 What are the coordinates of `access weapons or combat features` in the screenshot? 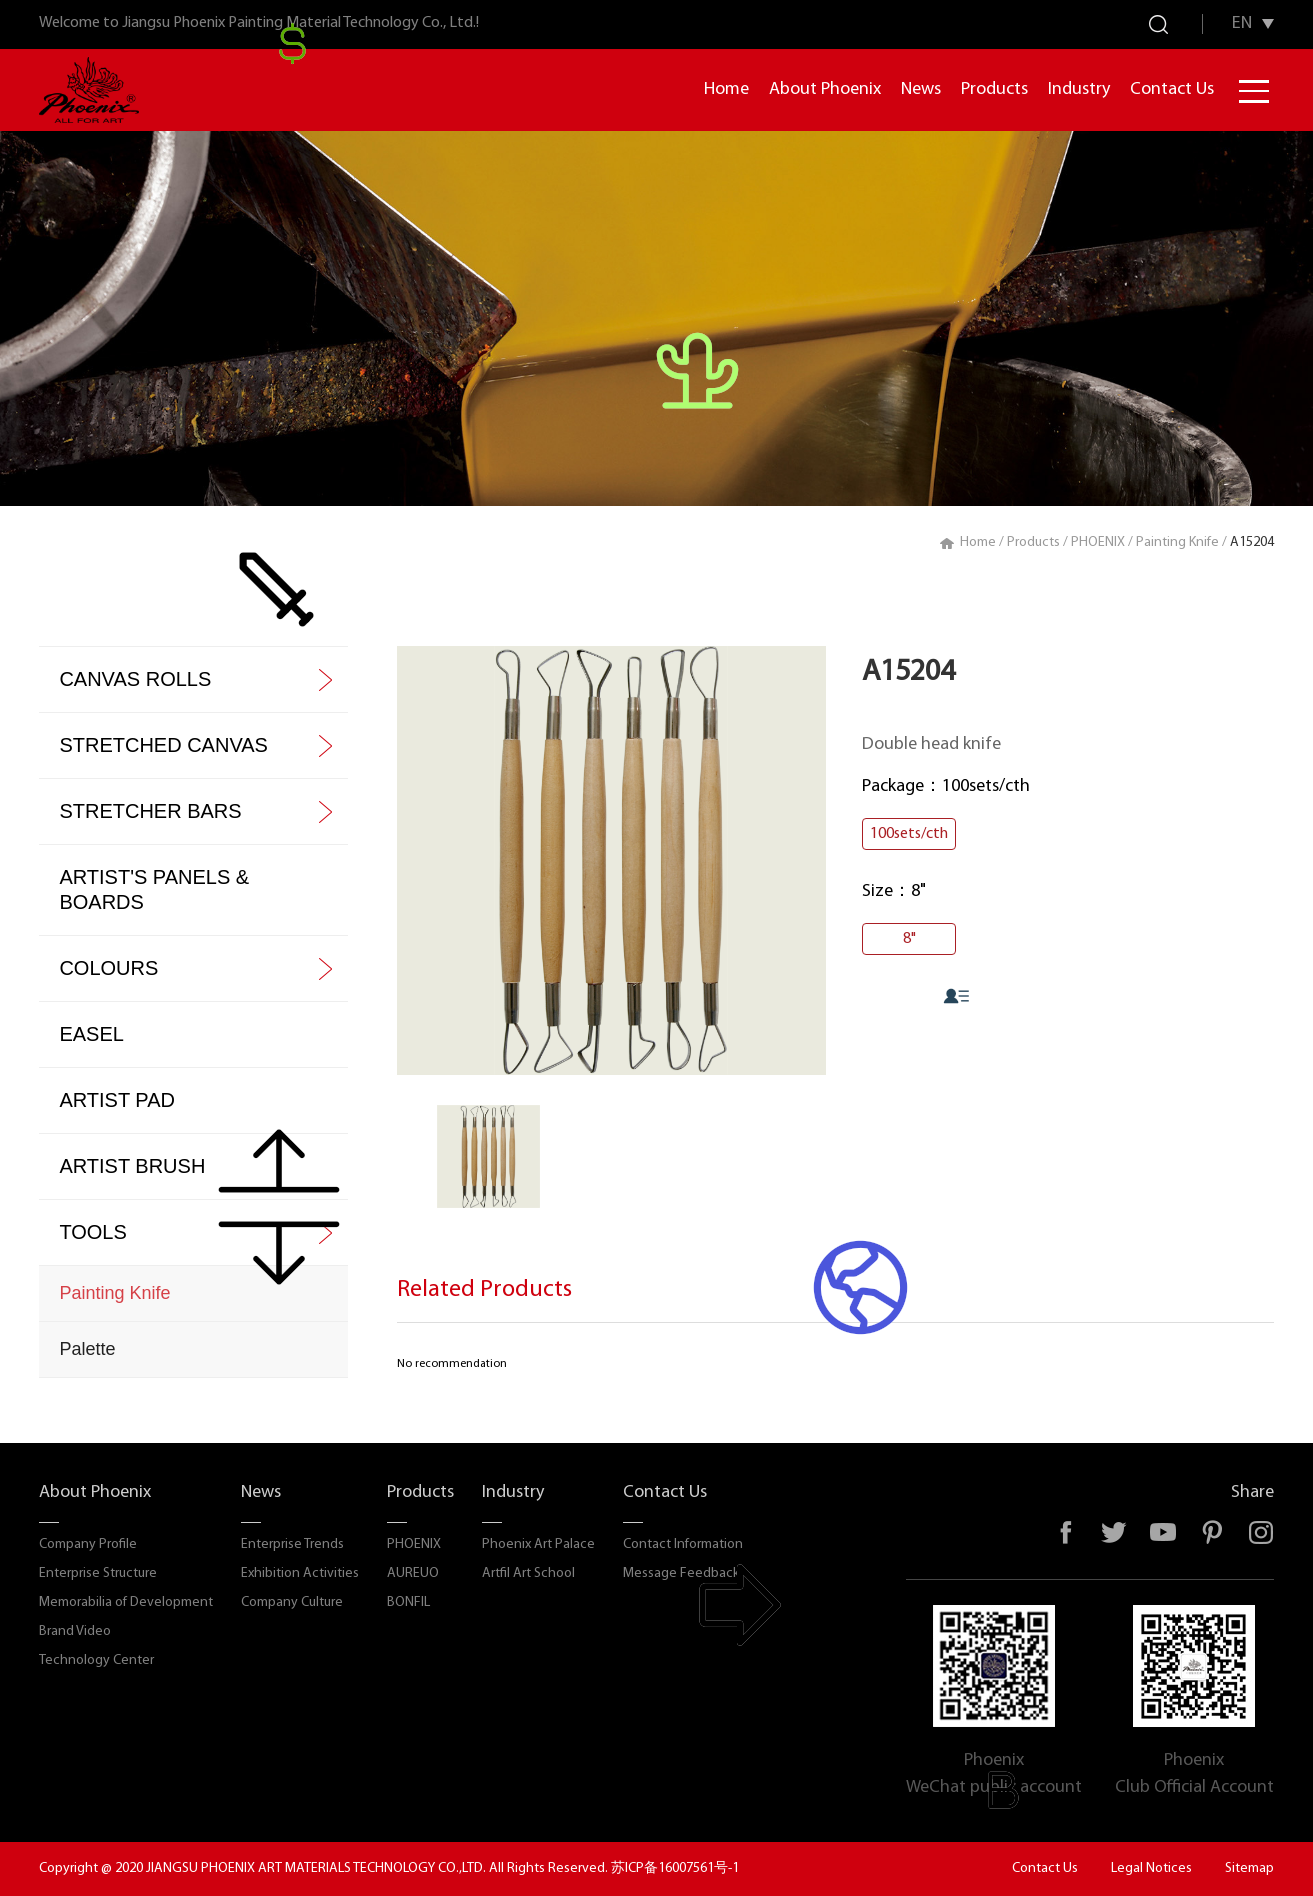 It's located at (276, 589).